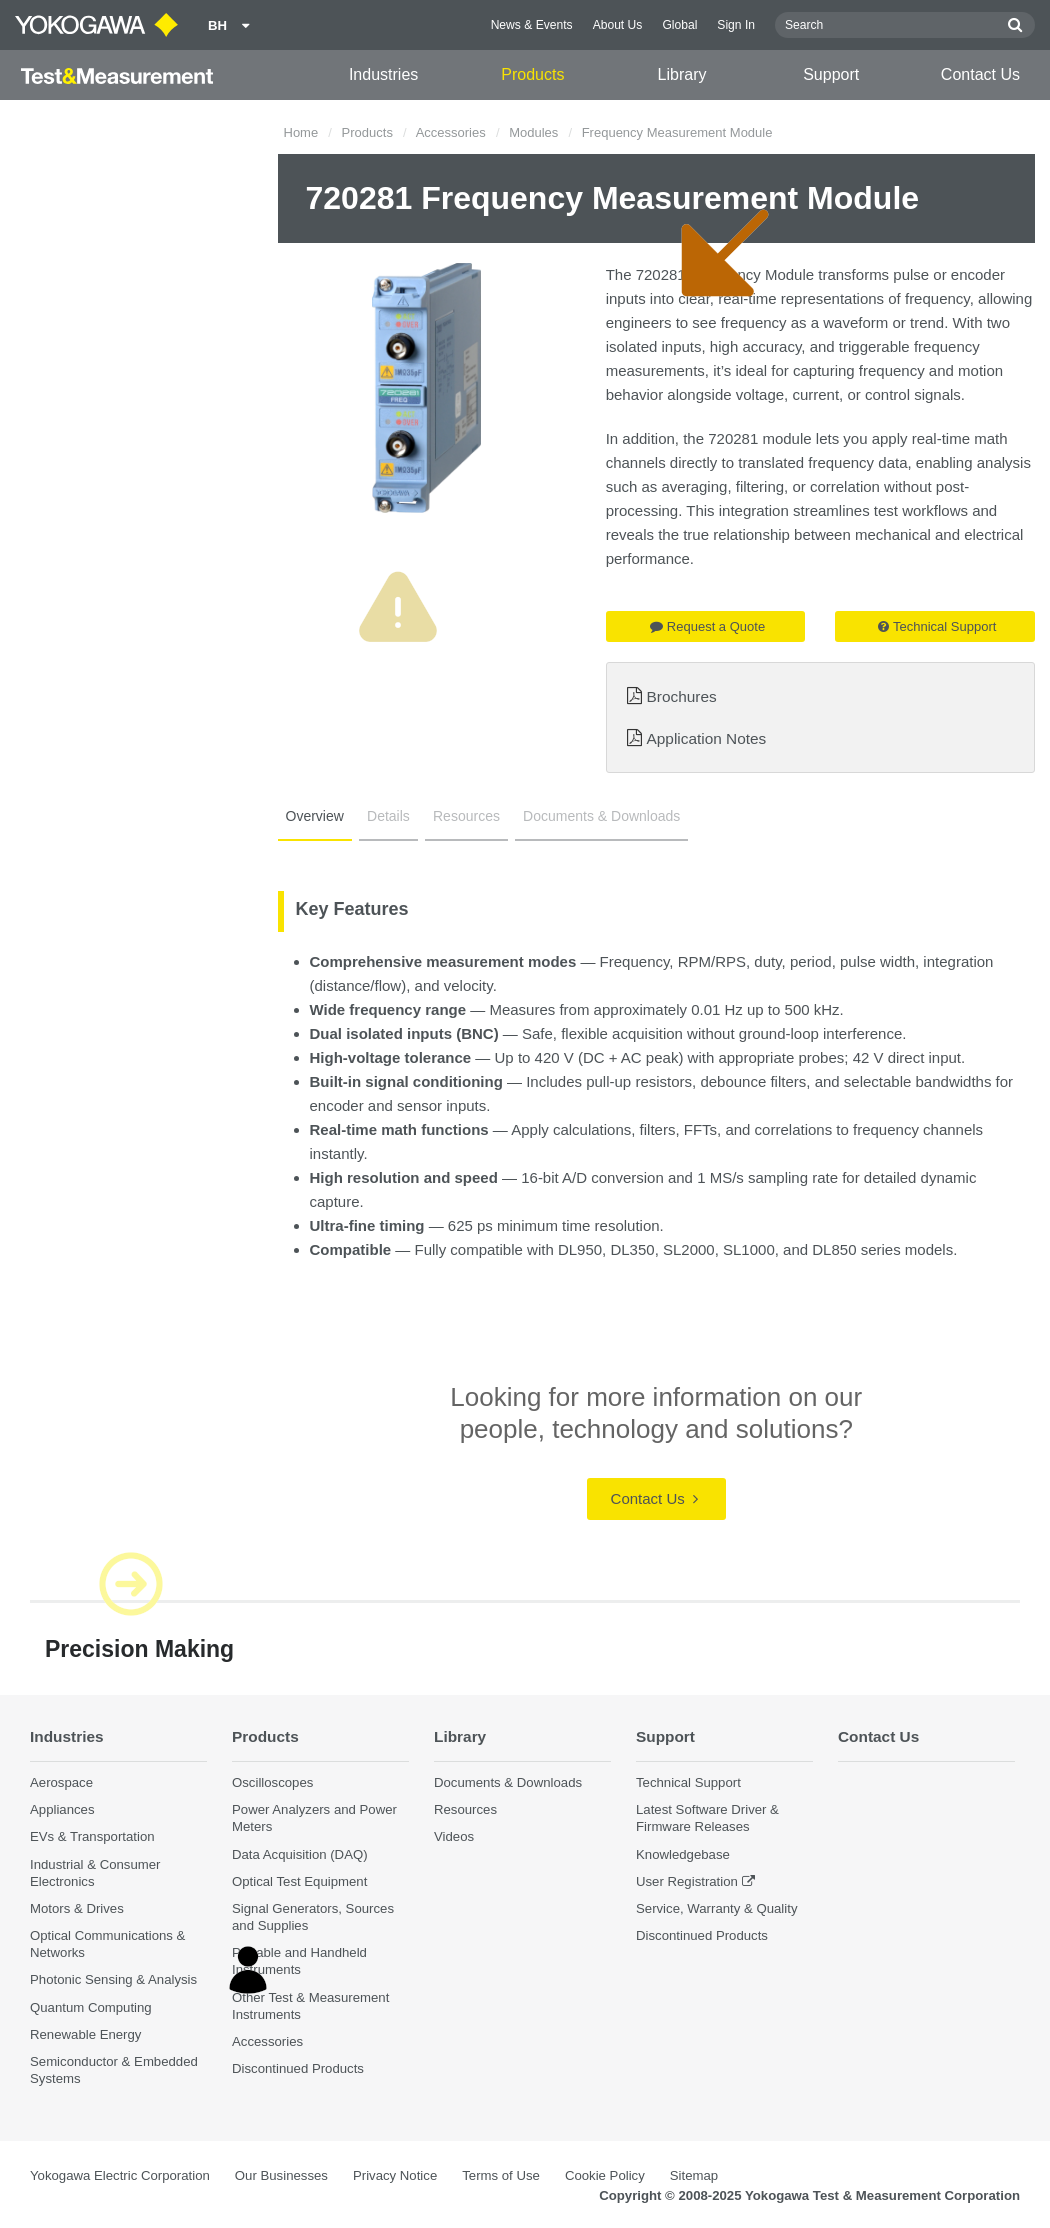  Describe the element at coordinates (248, 1970) in the screenshot. I see `view your profile` at that location.